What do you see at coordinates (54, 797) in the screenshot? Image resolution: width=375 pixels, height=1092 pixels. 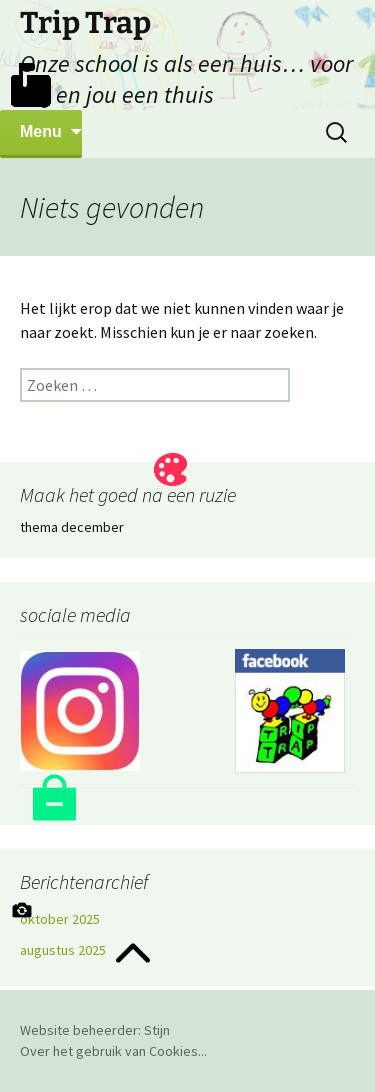 I see `remove item from shopping bag` at bounding box center [54, 797].